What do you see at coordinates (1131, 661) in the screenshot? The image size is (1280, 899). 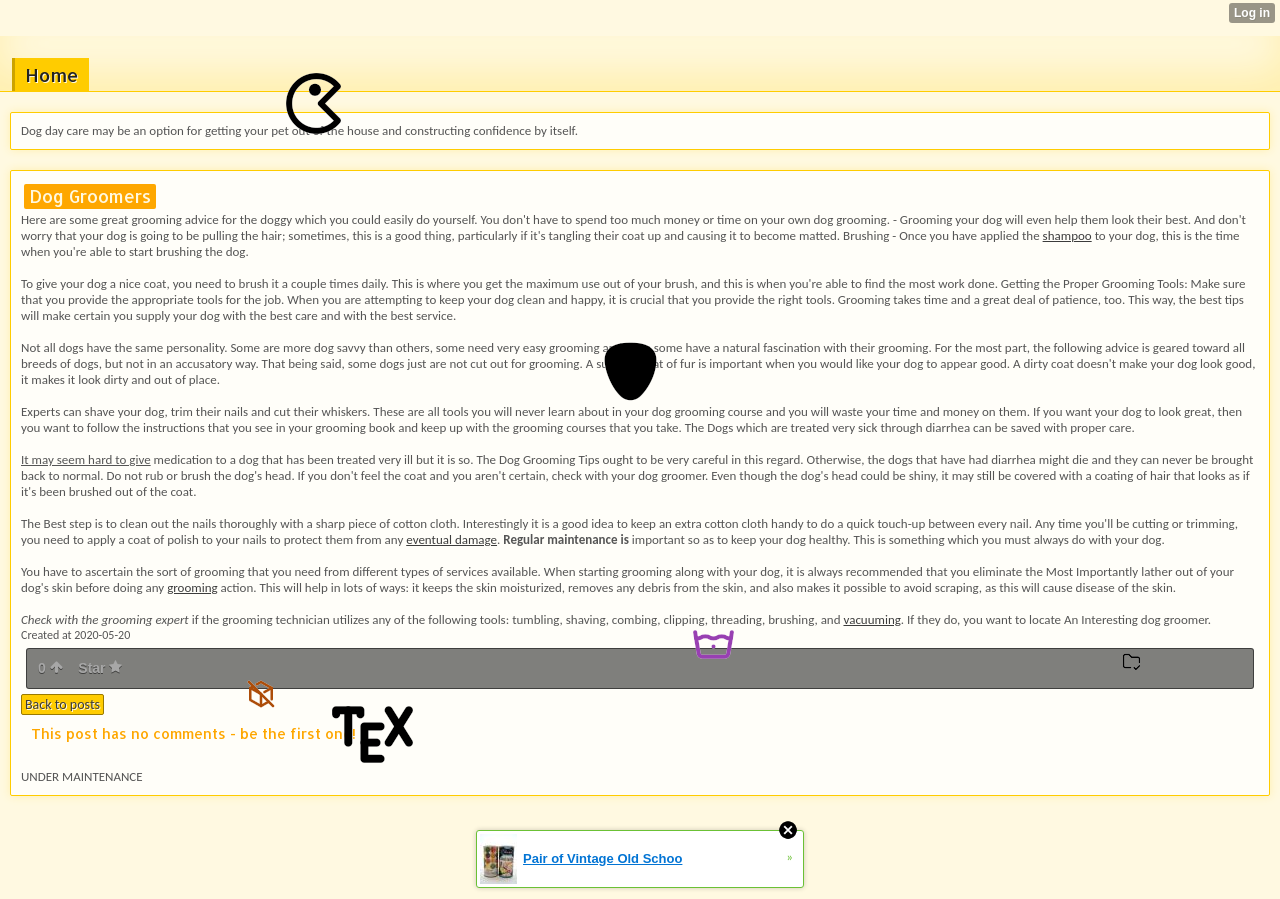 I see `folder successfully verified or validated` at bounding box center [1131, 661].